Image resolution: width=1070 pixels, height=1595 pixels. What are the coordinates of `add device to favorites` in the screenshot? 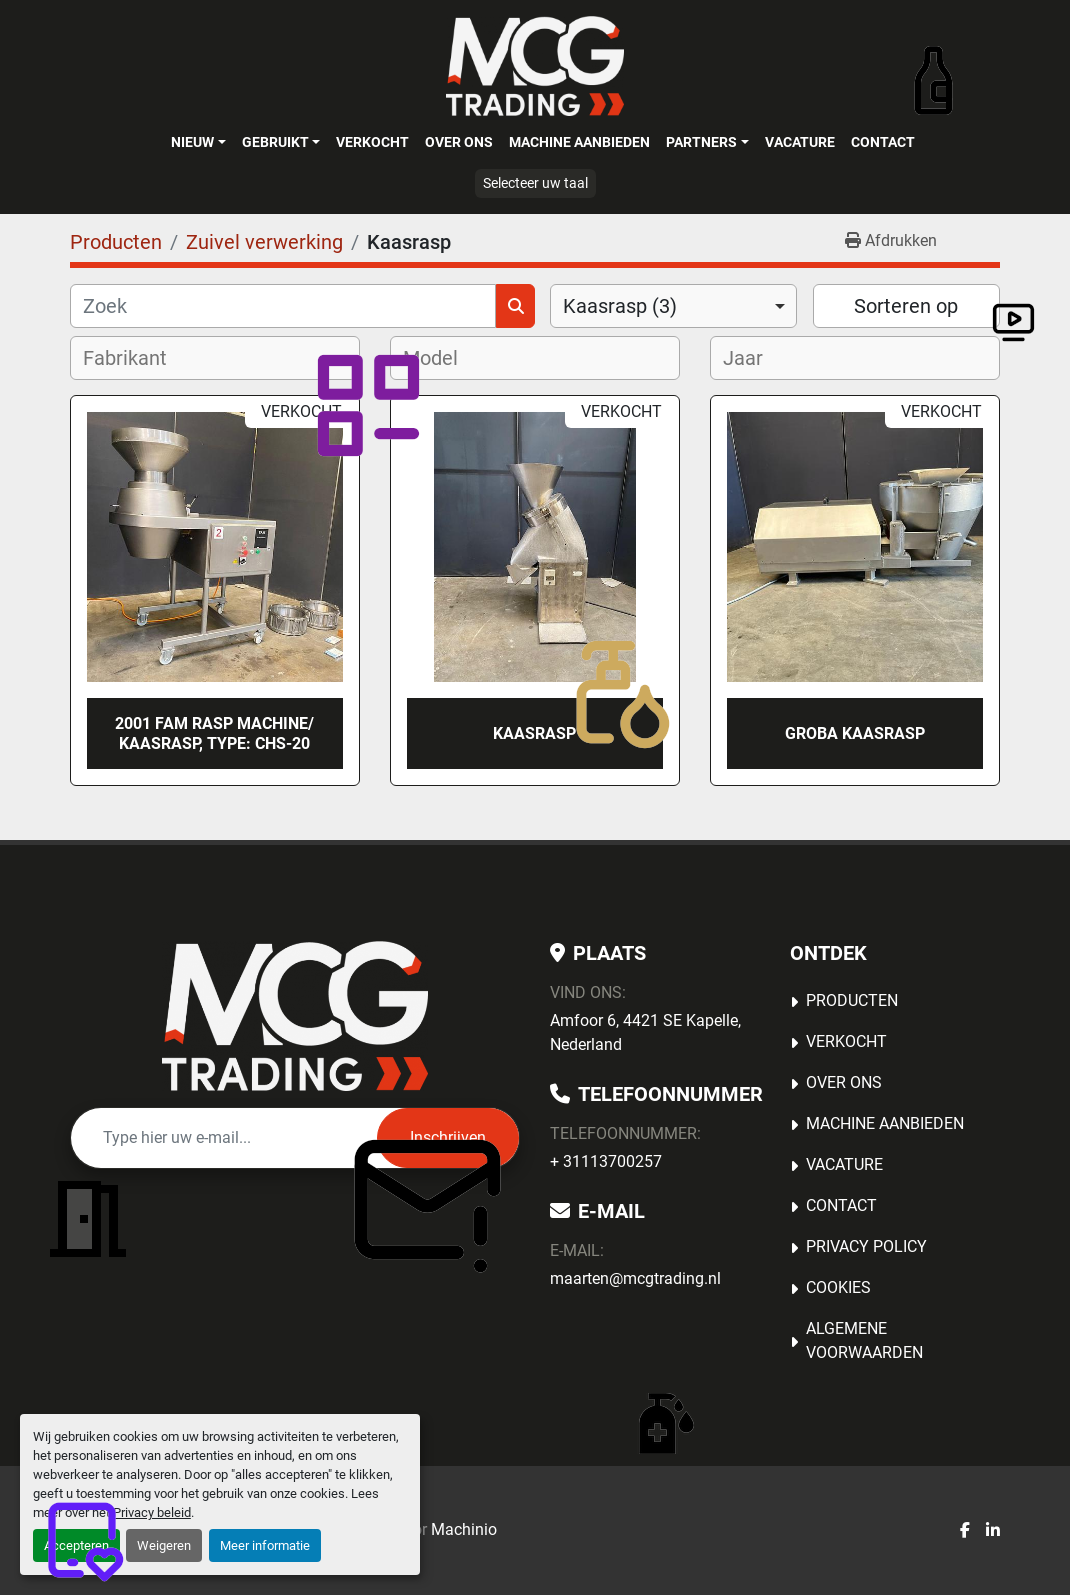 It's located at (82, 1540).